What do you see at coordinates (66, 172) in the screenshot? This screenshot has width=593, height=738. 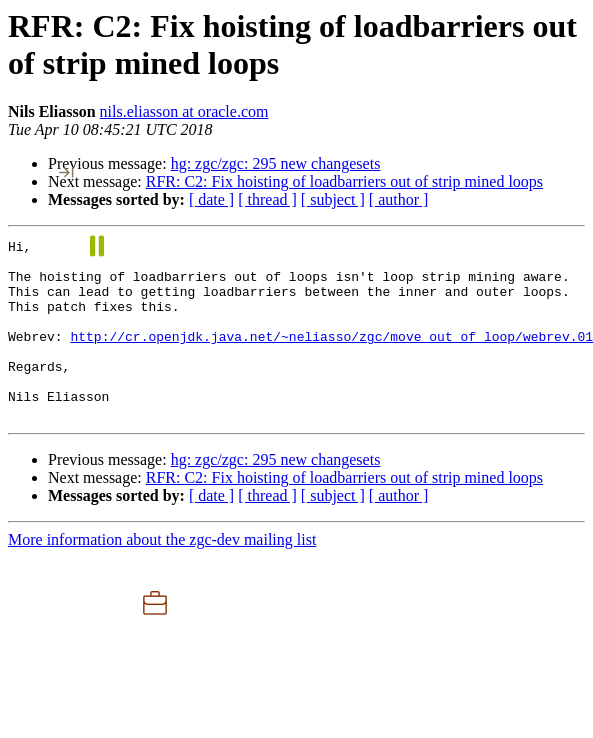 I see `move to next tab` at bounding box center [66, 172].